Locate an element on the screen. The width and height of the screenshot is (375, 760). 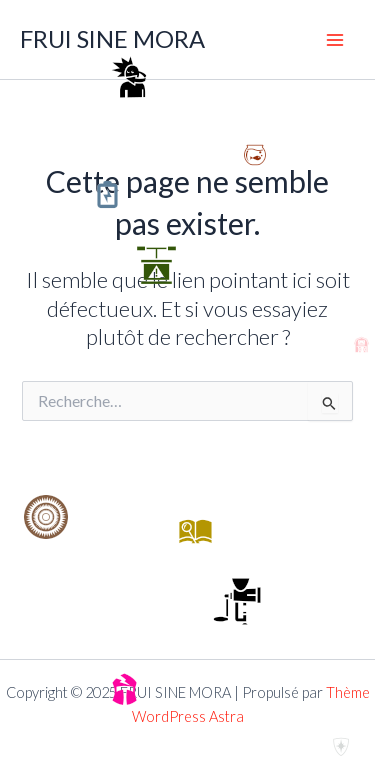
activate shield or defense mode is located at coordinates (341, 747).